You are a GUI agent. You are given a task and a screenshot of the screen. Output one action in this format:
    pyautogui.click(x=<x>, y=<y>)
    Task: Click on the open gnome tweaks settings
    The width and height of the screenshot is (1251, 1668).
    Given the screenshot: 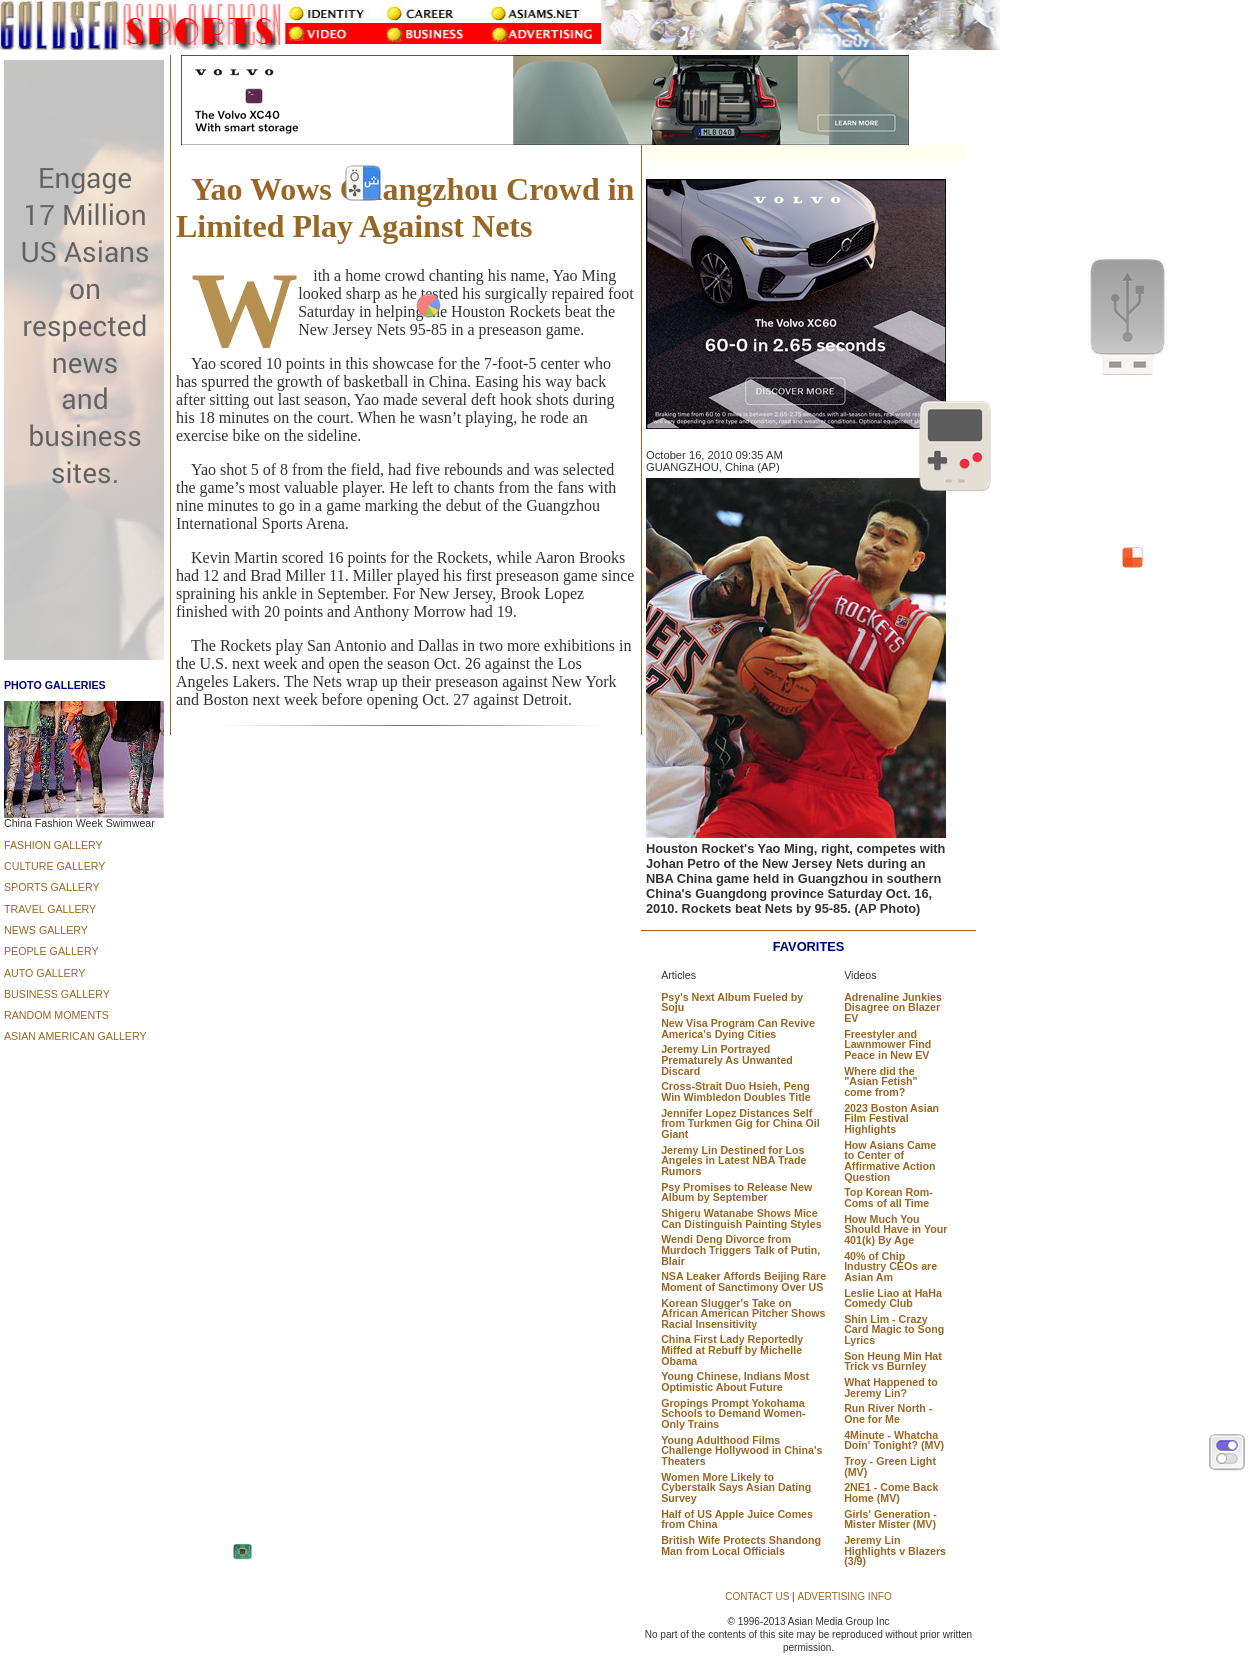 What is the action you would take?
    pyautogui.click(x=1227, y=1452)
    